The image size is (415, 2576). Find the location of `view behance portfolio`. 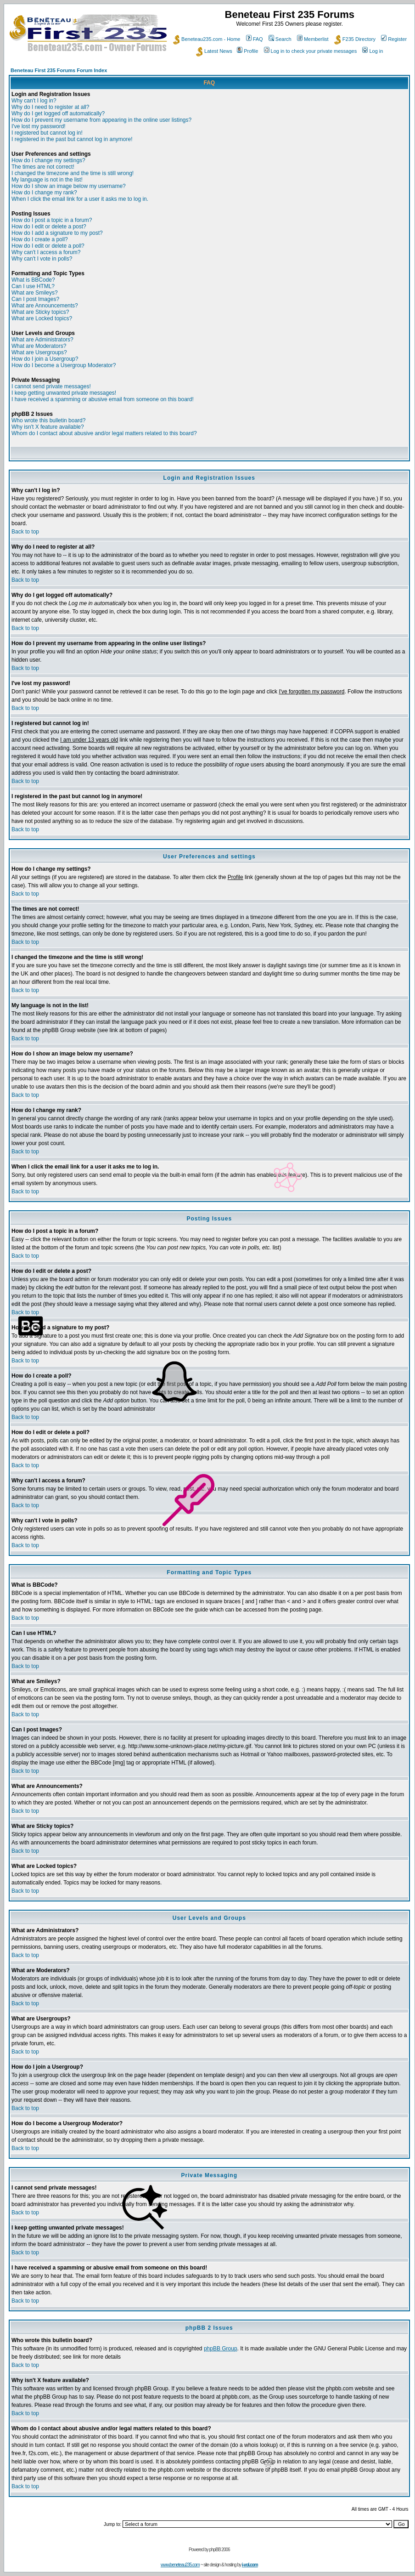

view behance portfolio is located at coordinates (30, 1326).